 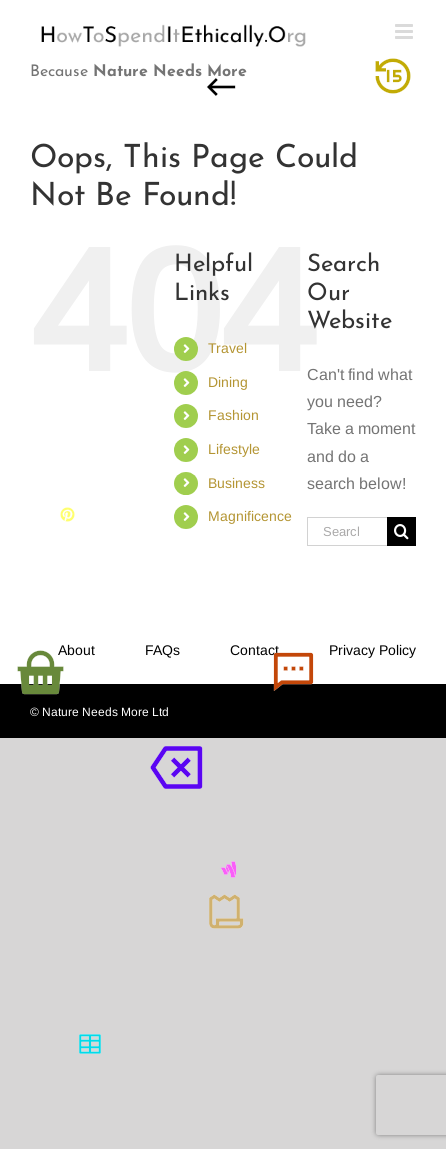 What do you see at coordinates (90, 1044) in the screenshot?
I see `insert a table into the document` at bounding box center [90, 1044].